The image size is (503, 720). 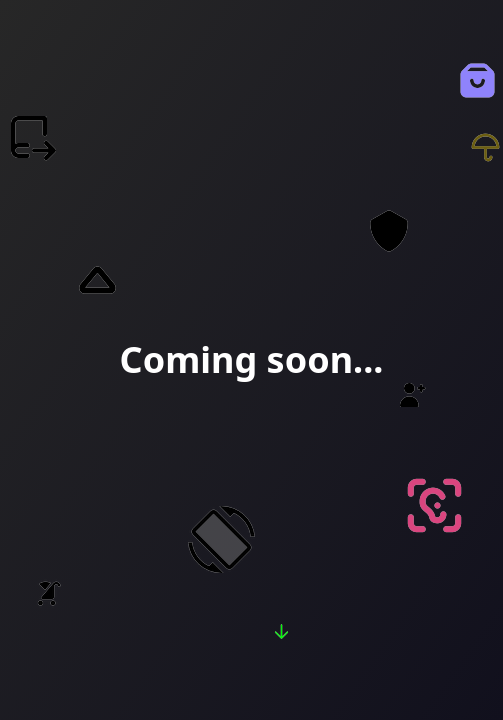 What do you see at coordinates (477, 80) in the screenshot?
I see `view your shopping bag` at bounding box center [477, 80].